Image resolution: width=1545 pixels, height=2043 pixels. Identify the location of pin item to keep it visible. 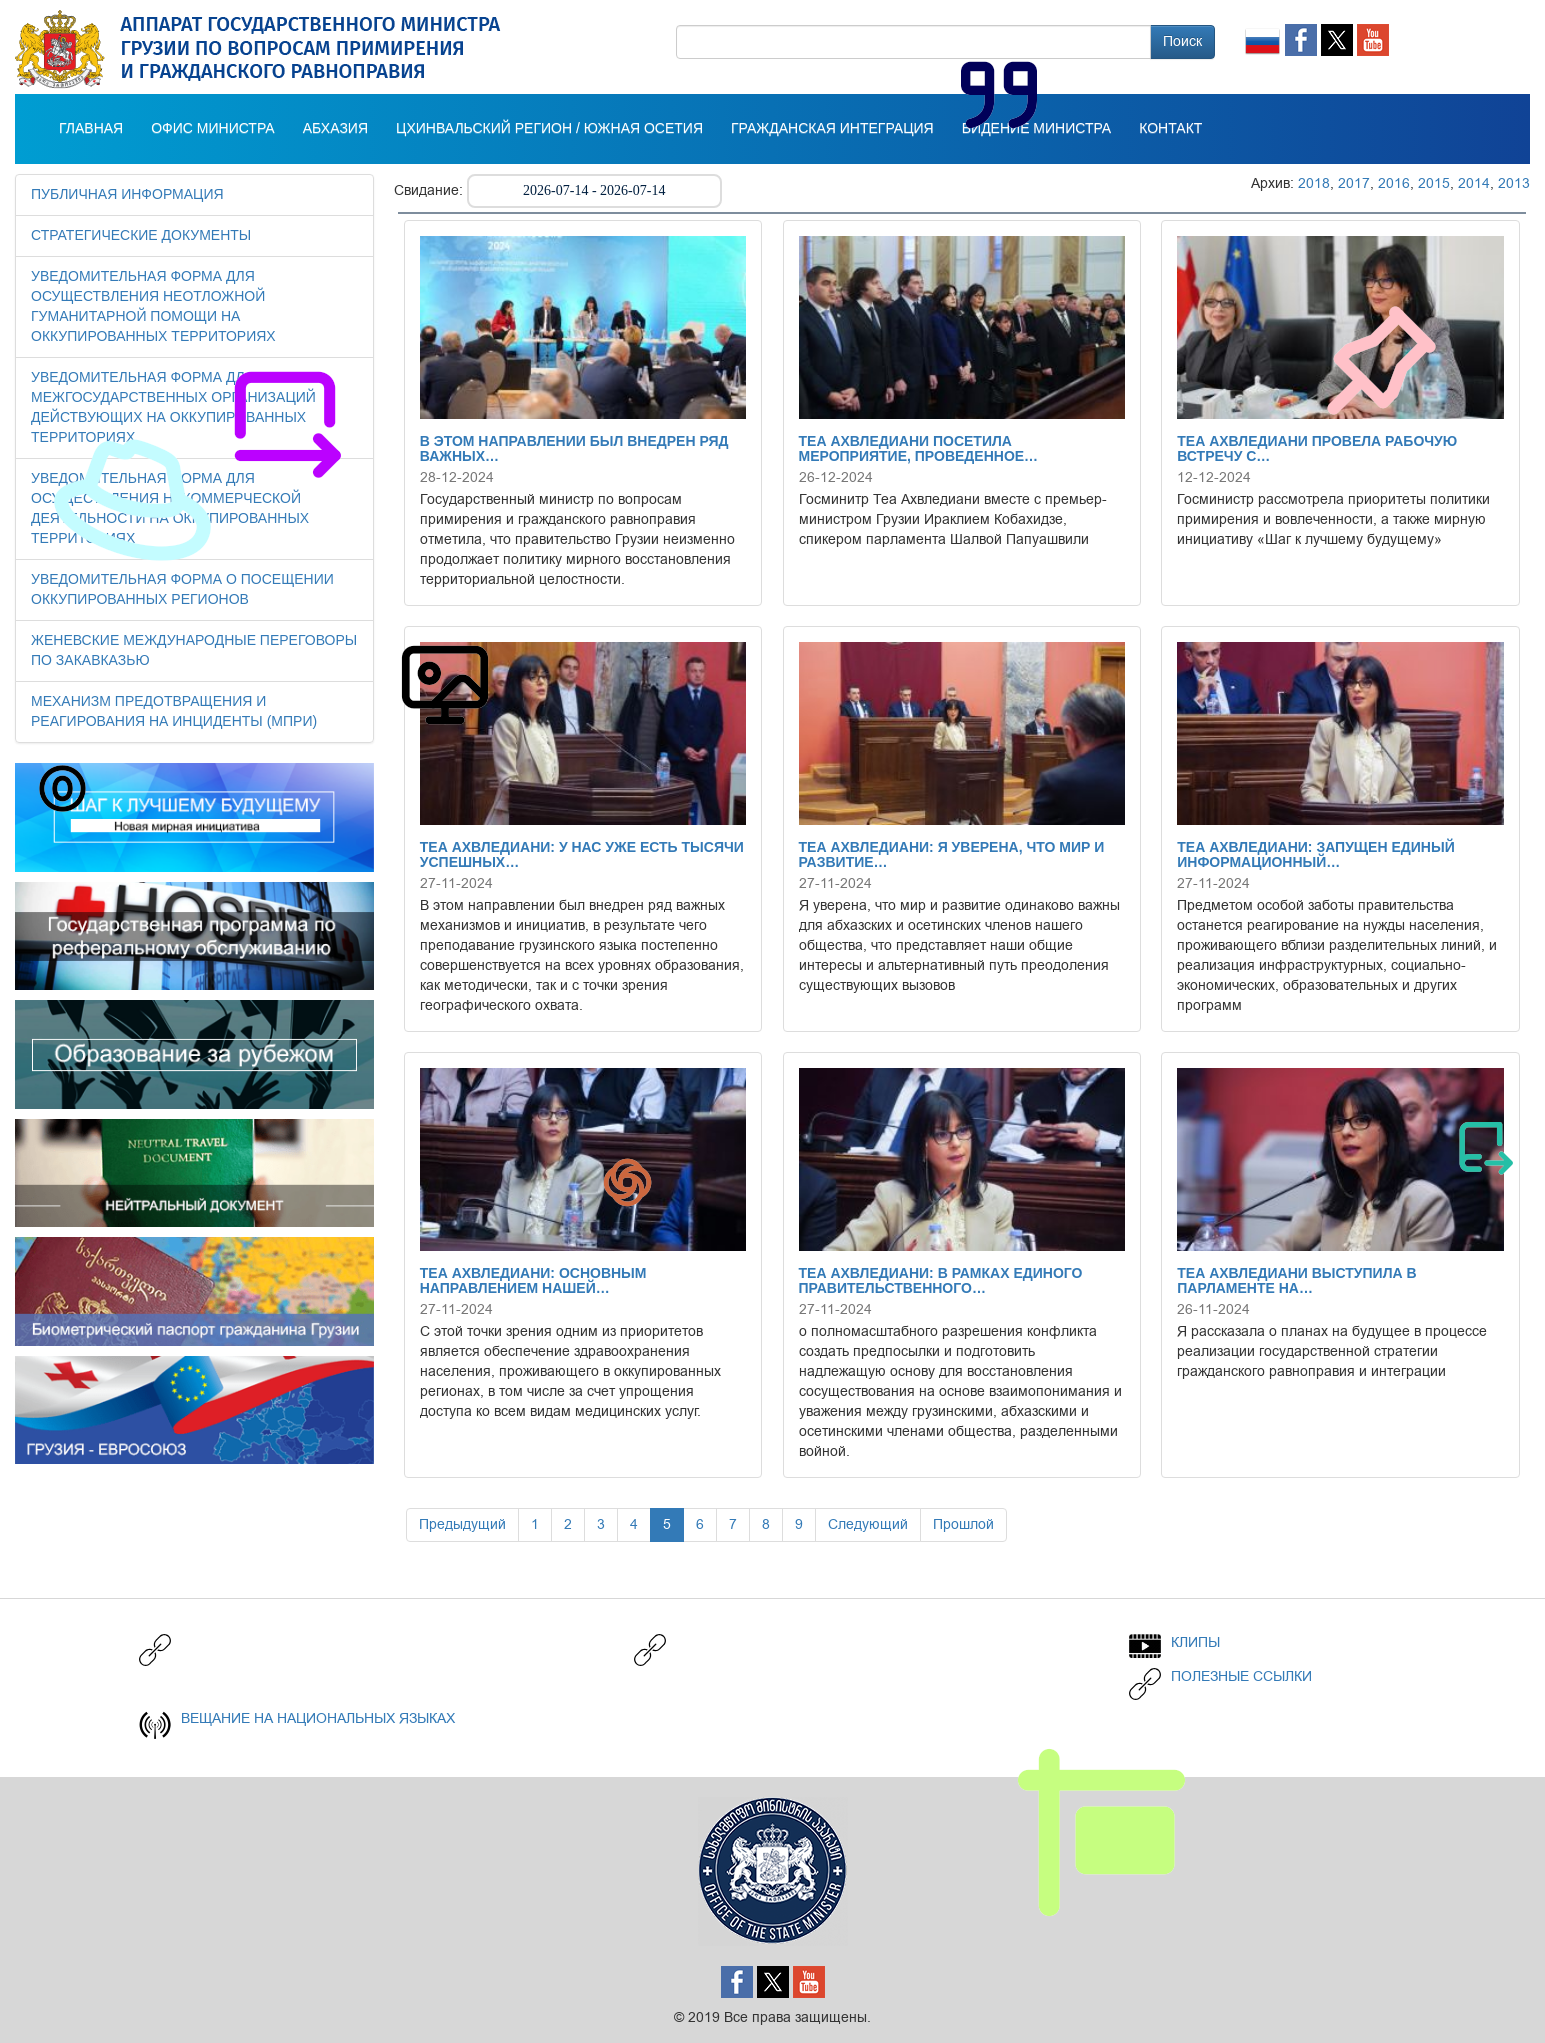
(1380, 362).